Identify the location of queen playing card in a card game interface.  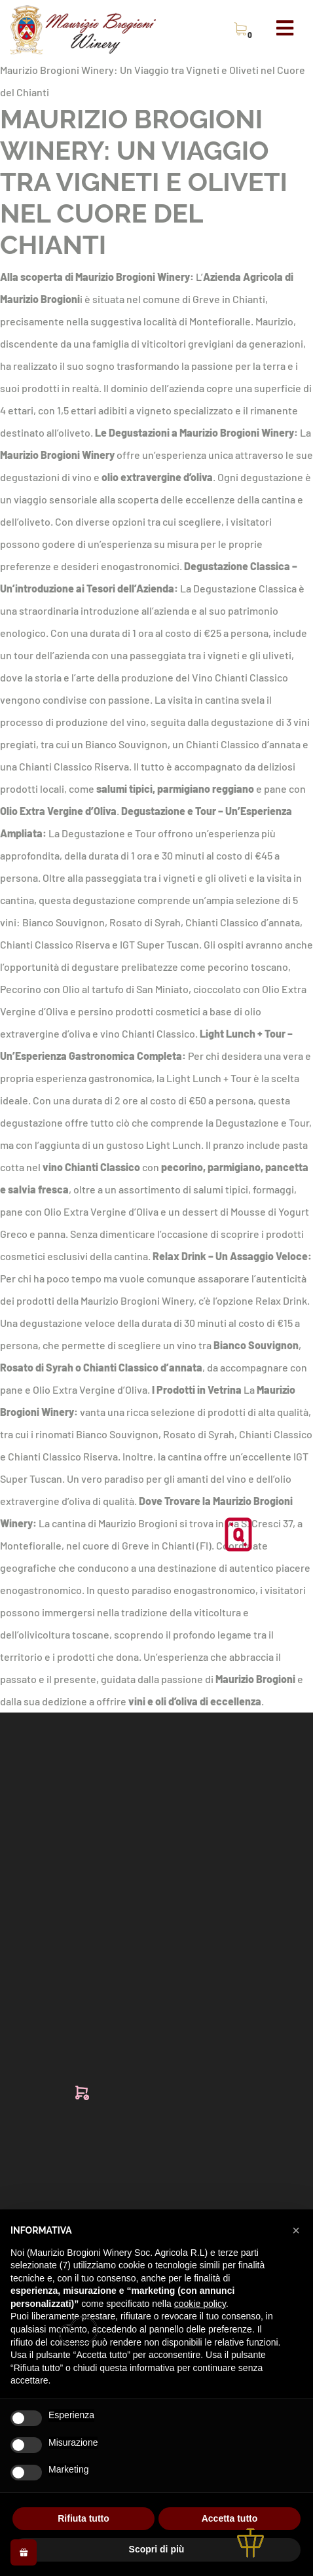
(238, 1534).